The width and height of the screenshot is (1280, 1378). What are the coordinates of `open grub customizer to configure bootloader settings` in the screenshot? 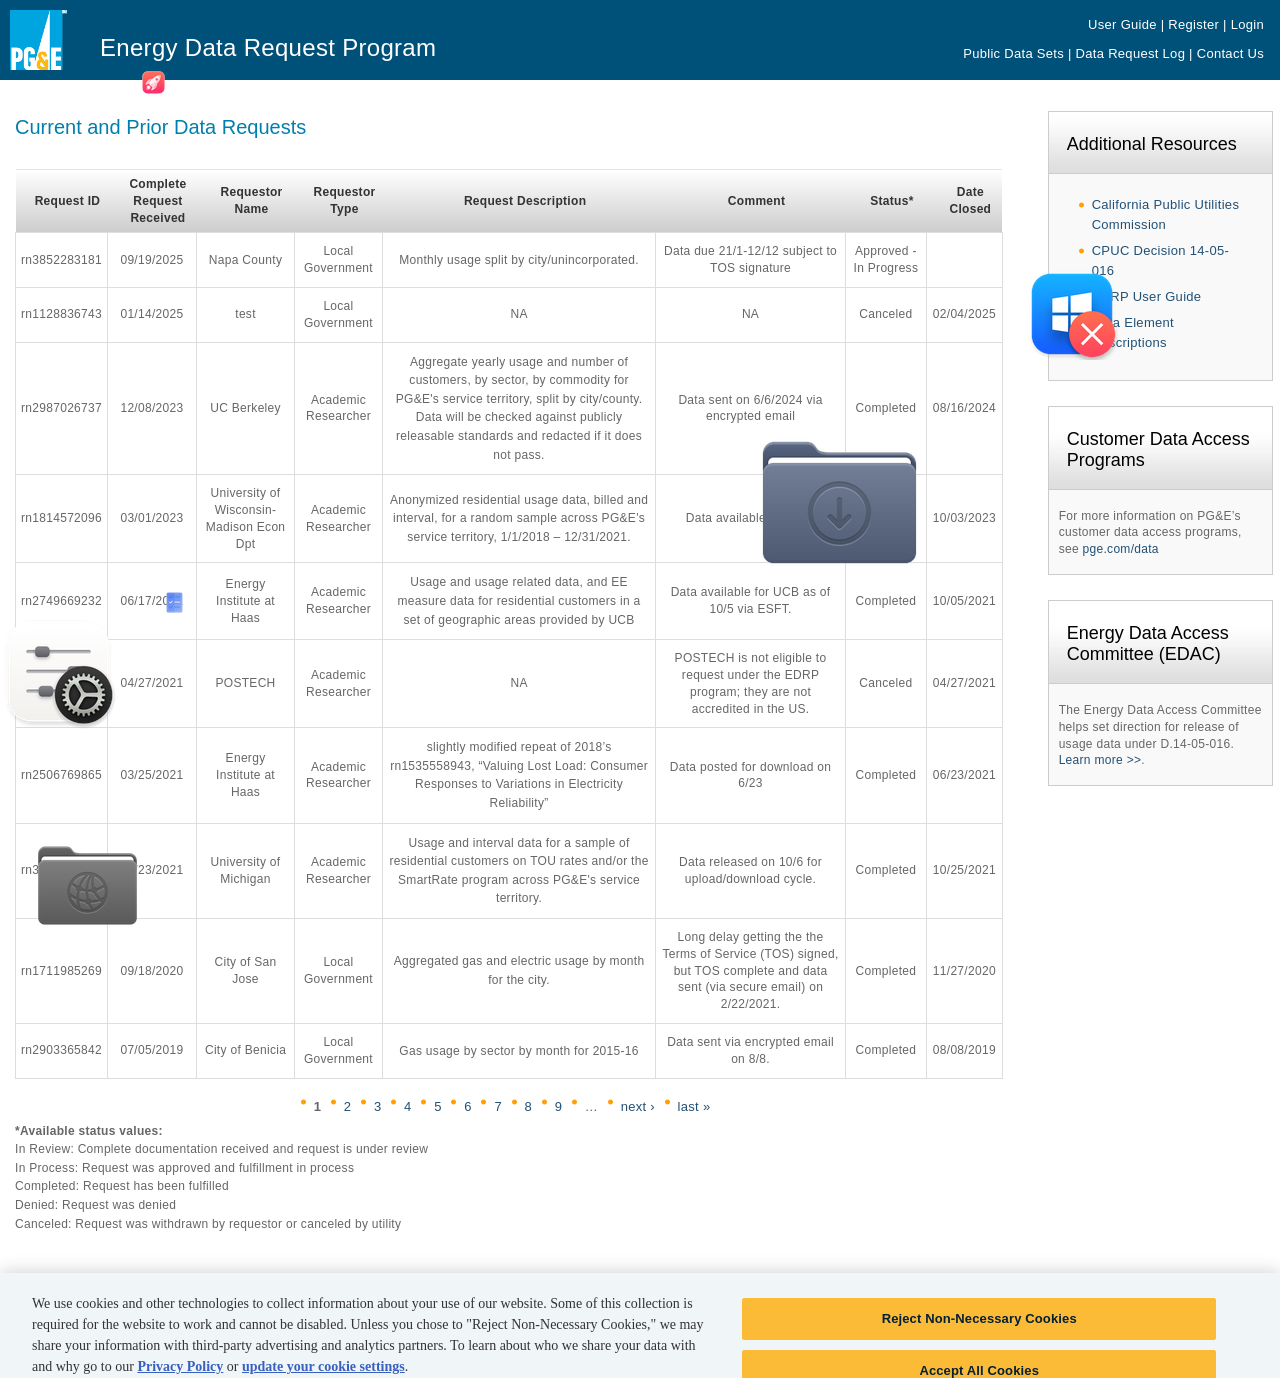 It's located at (58, 671).